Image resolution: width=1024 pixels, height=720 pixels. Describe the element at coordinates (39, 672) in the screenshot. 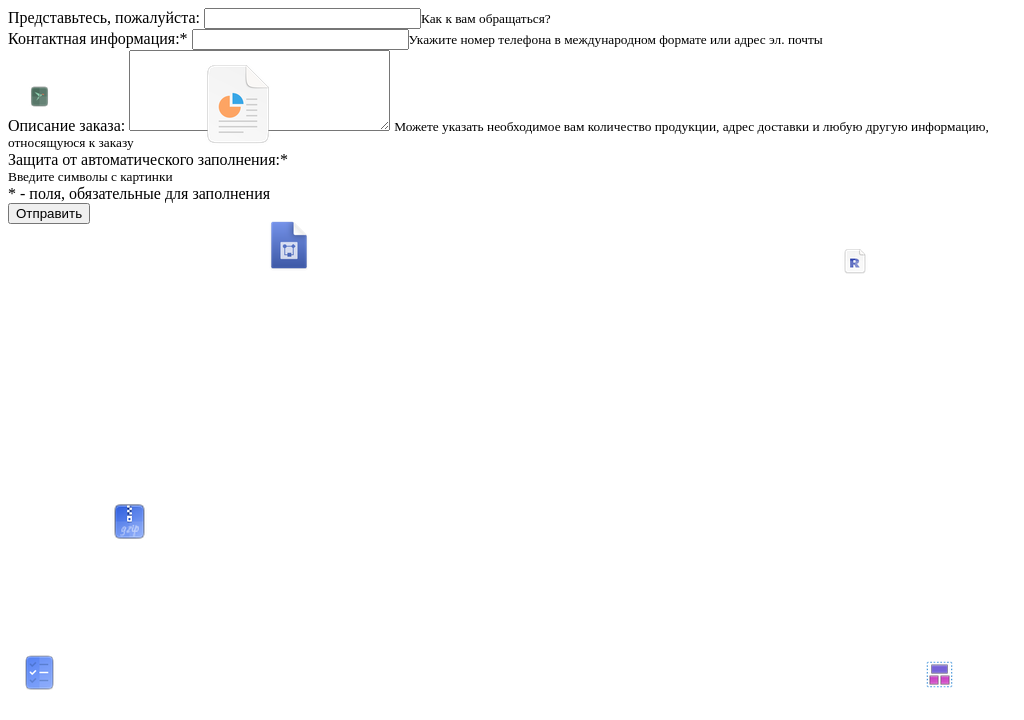

I see `open your to-do list app` at that location.